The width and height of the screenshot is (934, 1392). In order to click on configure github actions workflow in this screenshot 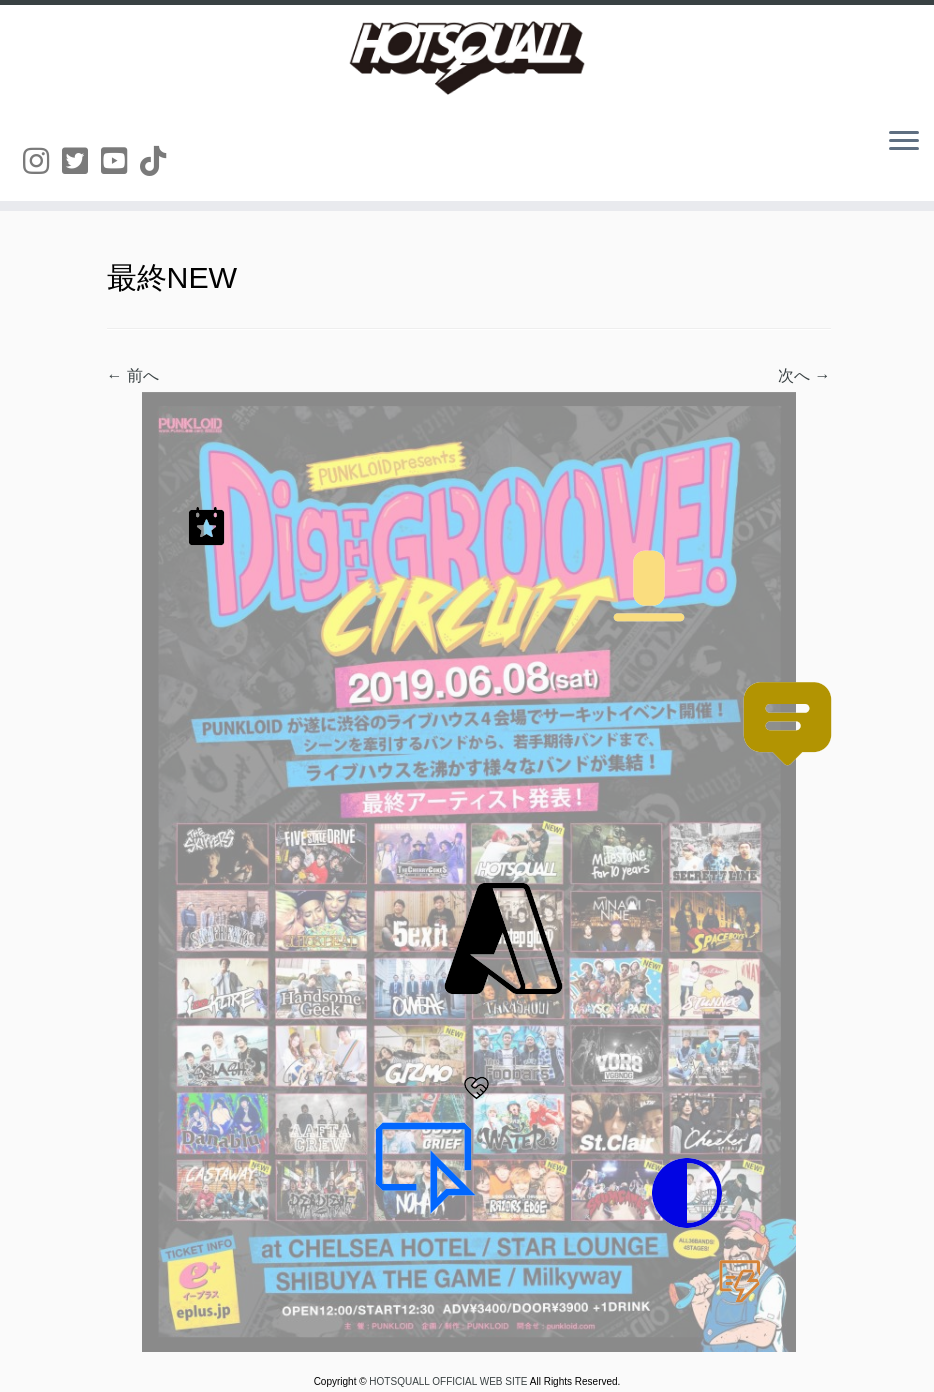, I will do `click(738, 1282)`.